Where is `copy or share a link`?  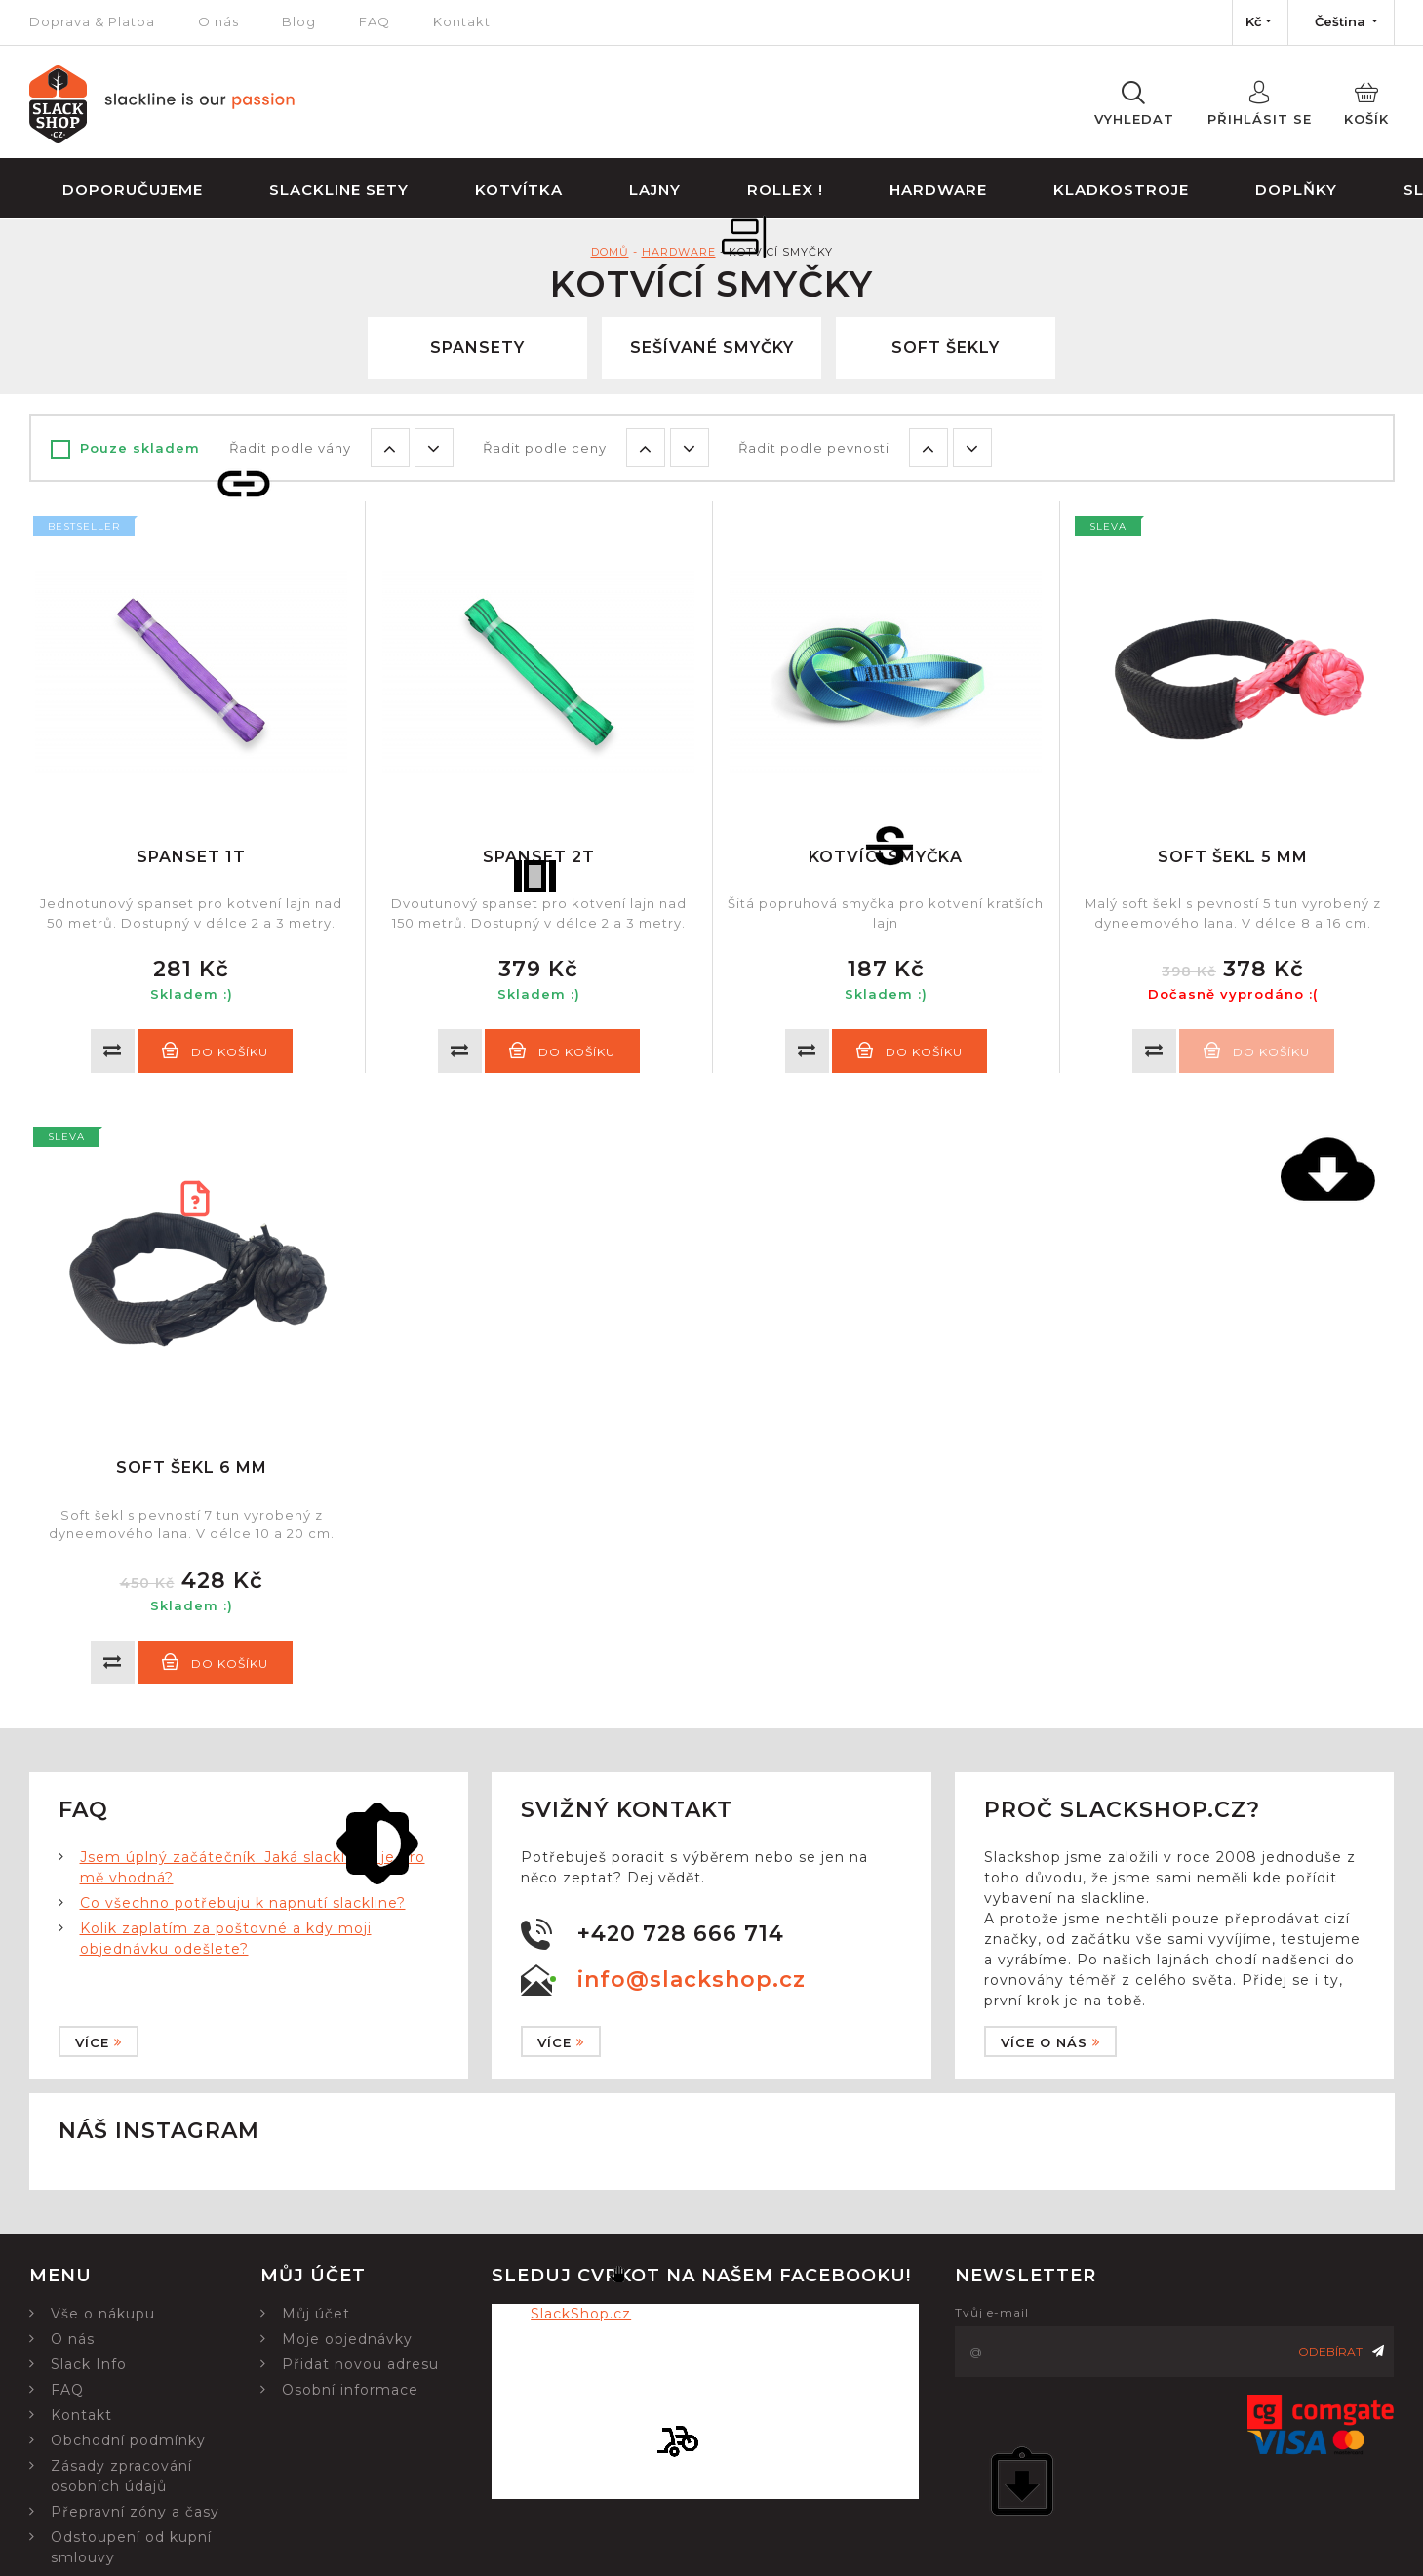 copy or share a link is located at coordinates (244, 484).